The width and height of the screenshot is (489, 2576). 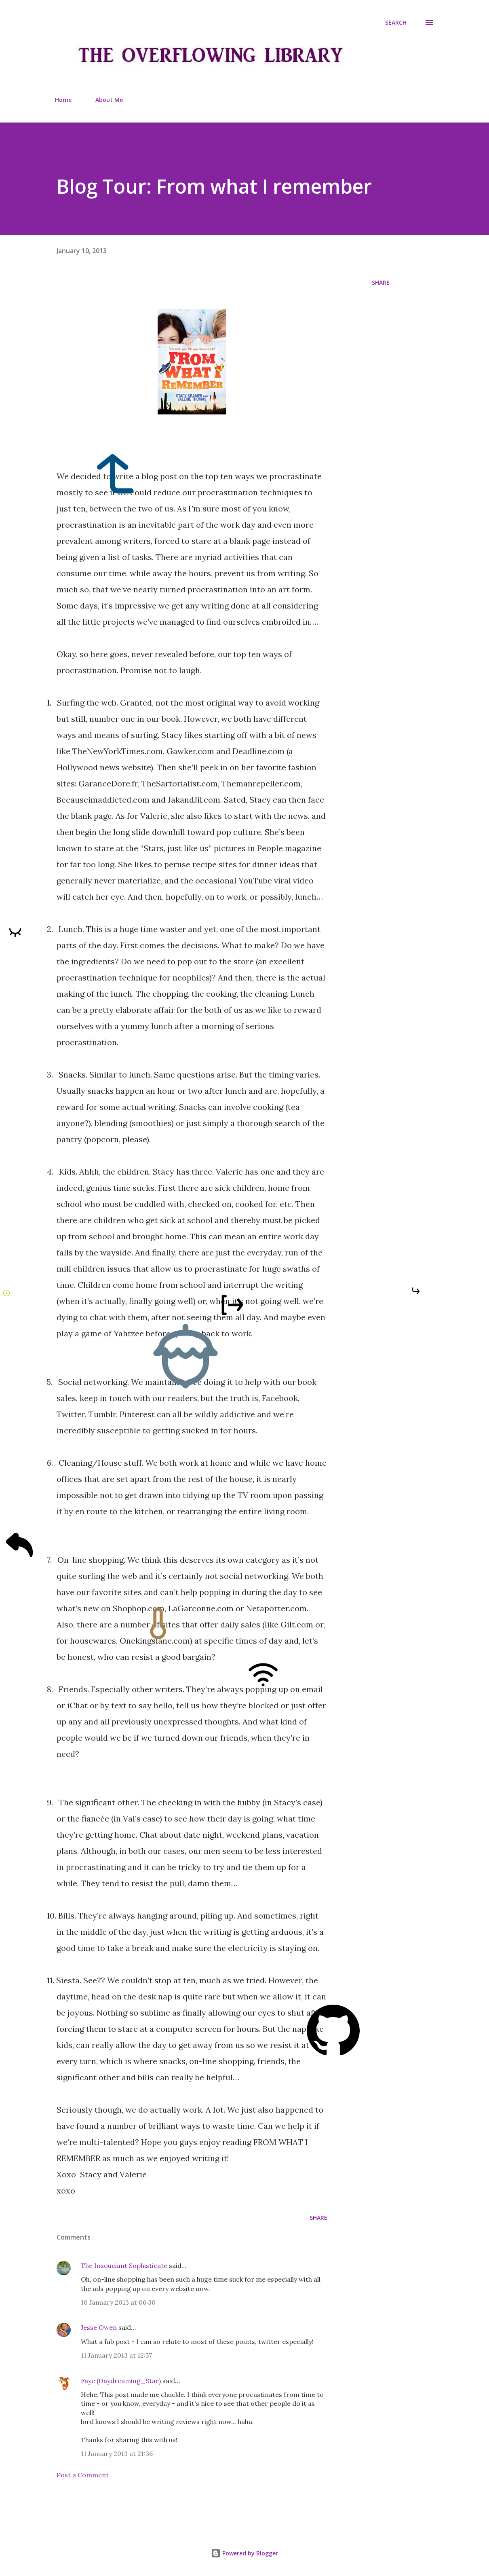 What do you see at coordinates (185, 1356) in the screenshot?
I see `access settings or configuration options` at bounding box center [185, 1356].